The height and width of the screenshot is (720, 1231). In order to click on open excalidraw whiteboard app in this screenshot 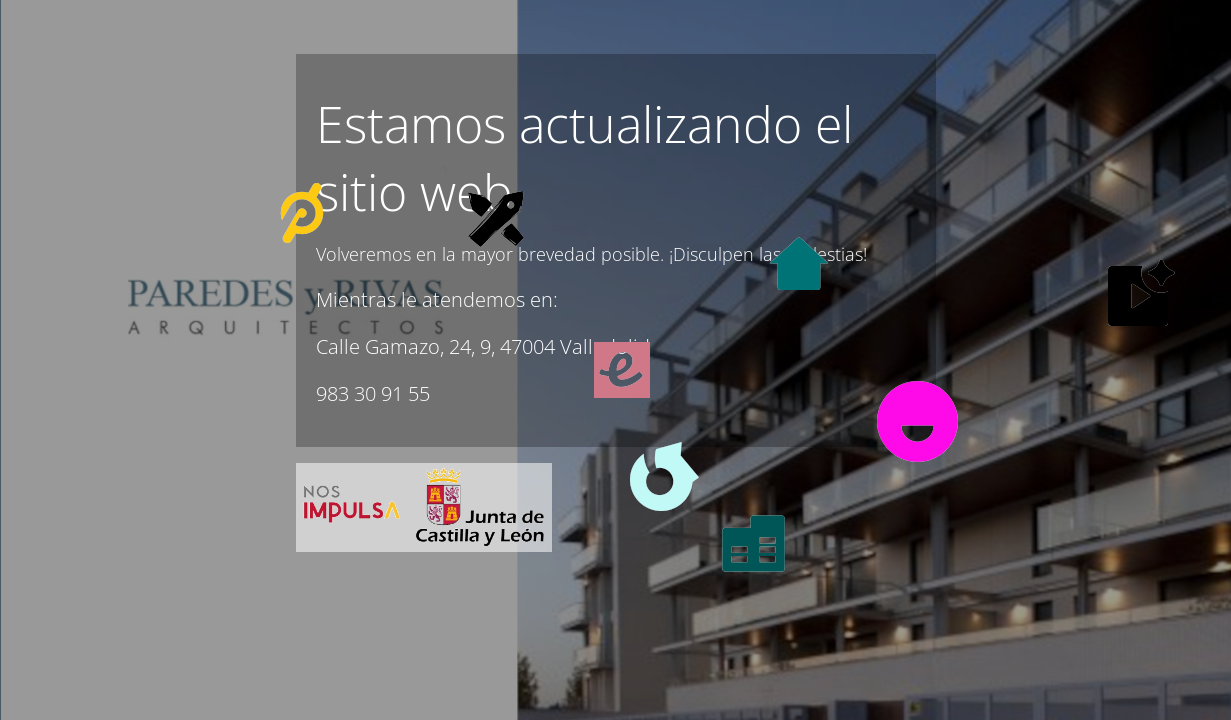, I will do `click(496, 219)`.